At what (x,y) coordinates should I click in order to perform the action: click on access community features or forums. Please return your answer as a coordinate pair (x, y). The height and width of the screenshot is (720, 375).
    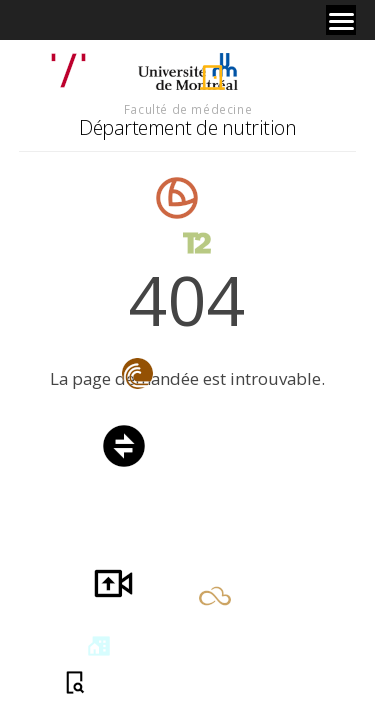
    Looking at the image, I should click on (99, 646).